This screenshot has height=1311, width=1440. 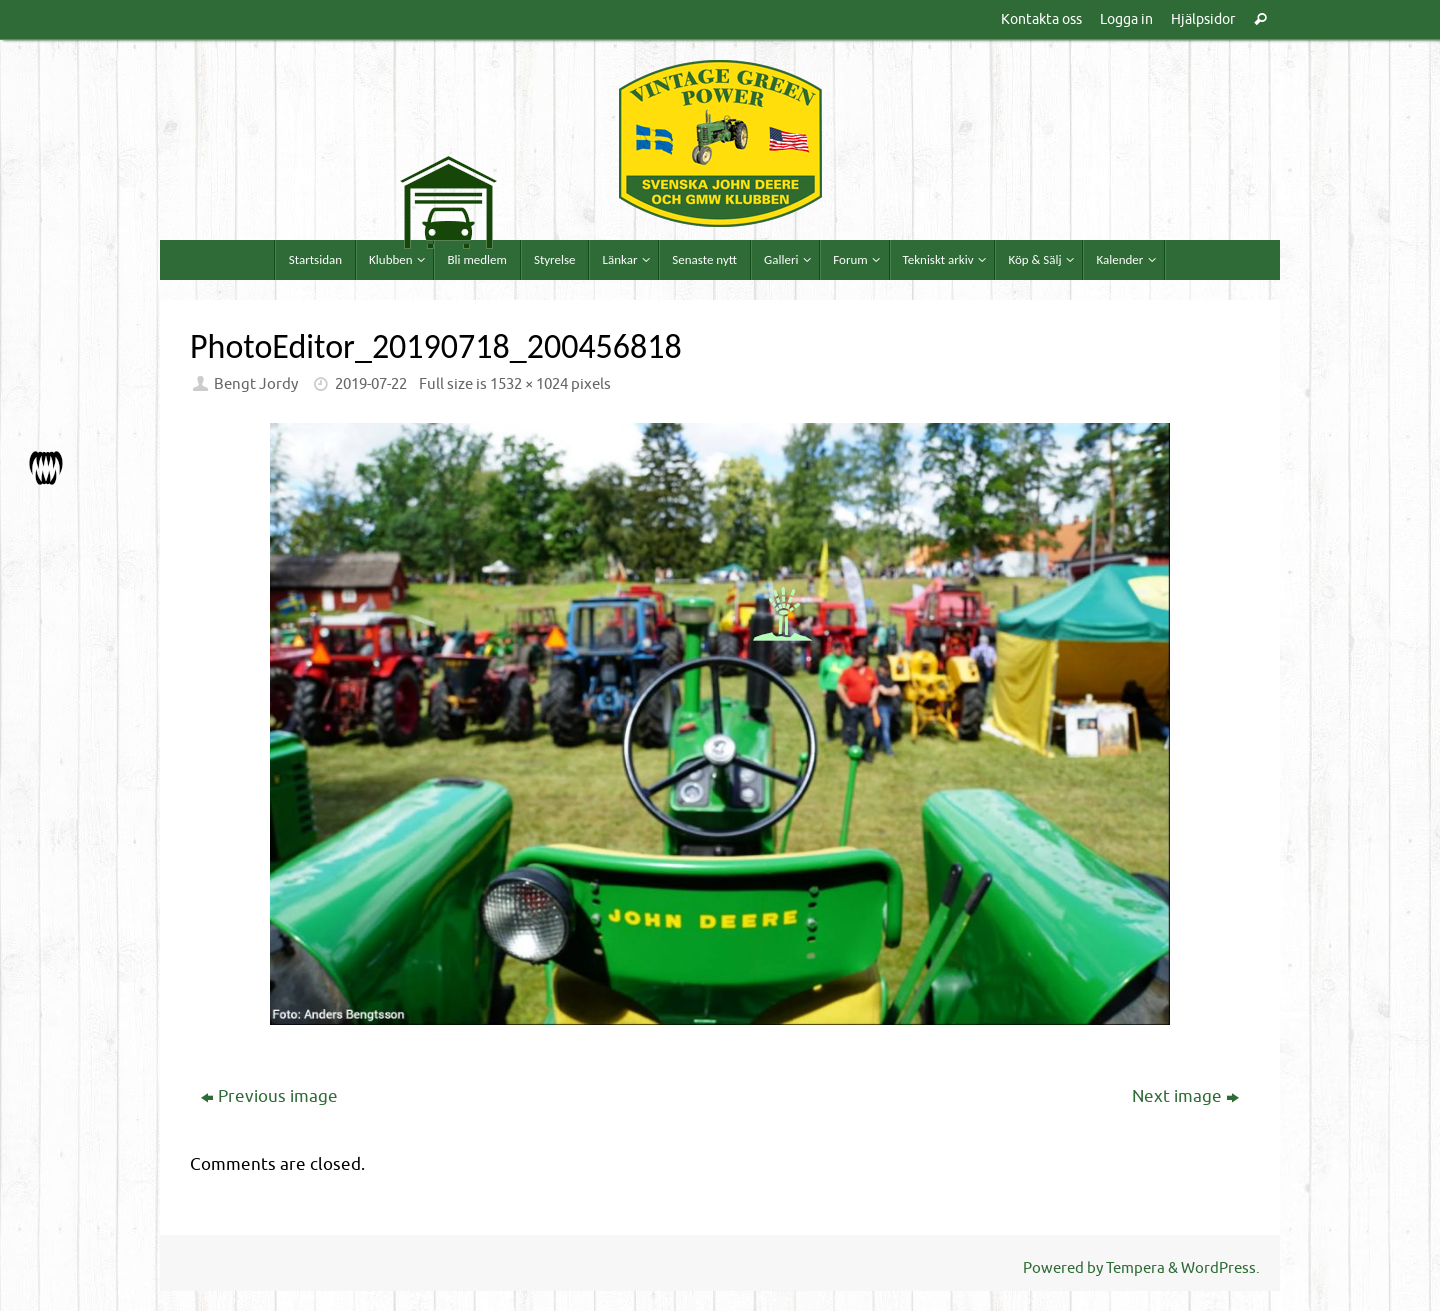 What do you see at coordinates (448, 199) in the screenshot?
I see `access garage or parking settings` at bounding box center [448, 199].